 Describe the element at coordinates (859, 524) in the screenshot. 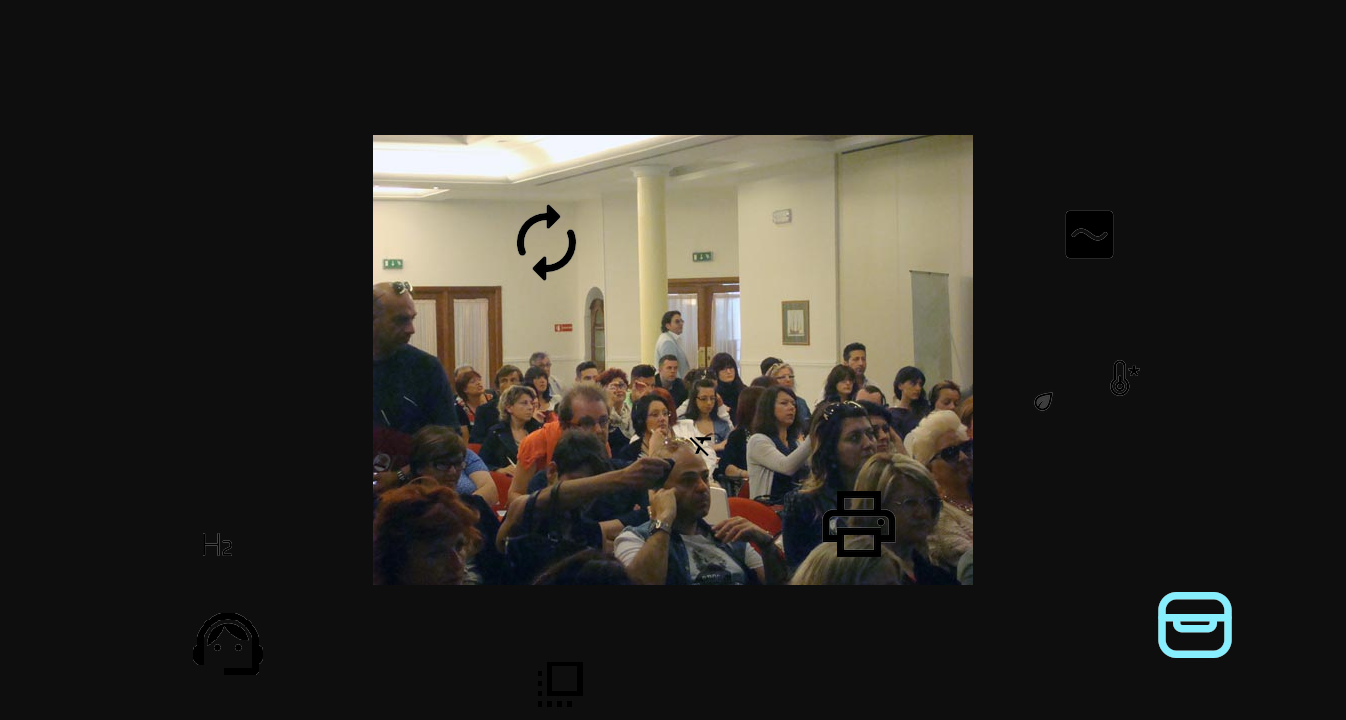

I see `print this document` at that location.